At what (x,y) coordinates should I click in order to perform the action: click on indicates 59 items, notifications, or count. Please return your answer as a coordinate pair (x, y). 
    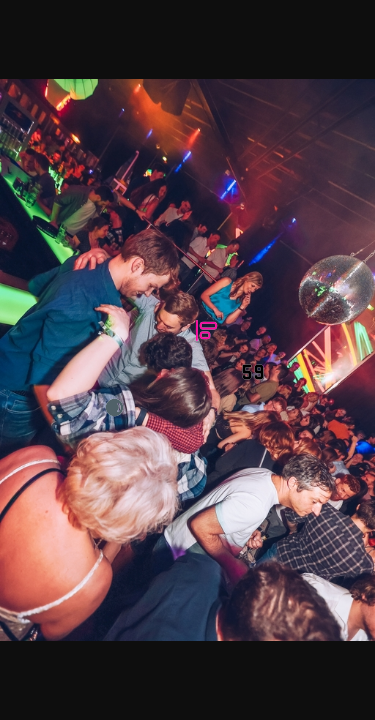
    Looking at the image, I should click on (253, 372).